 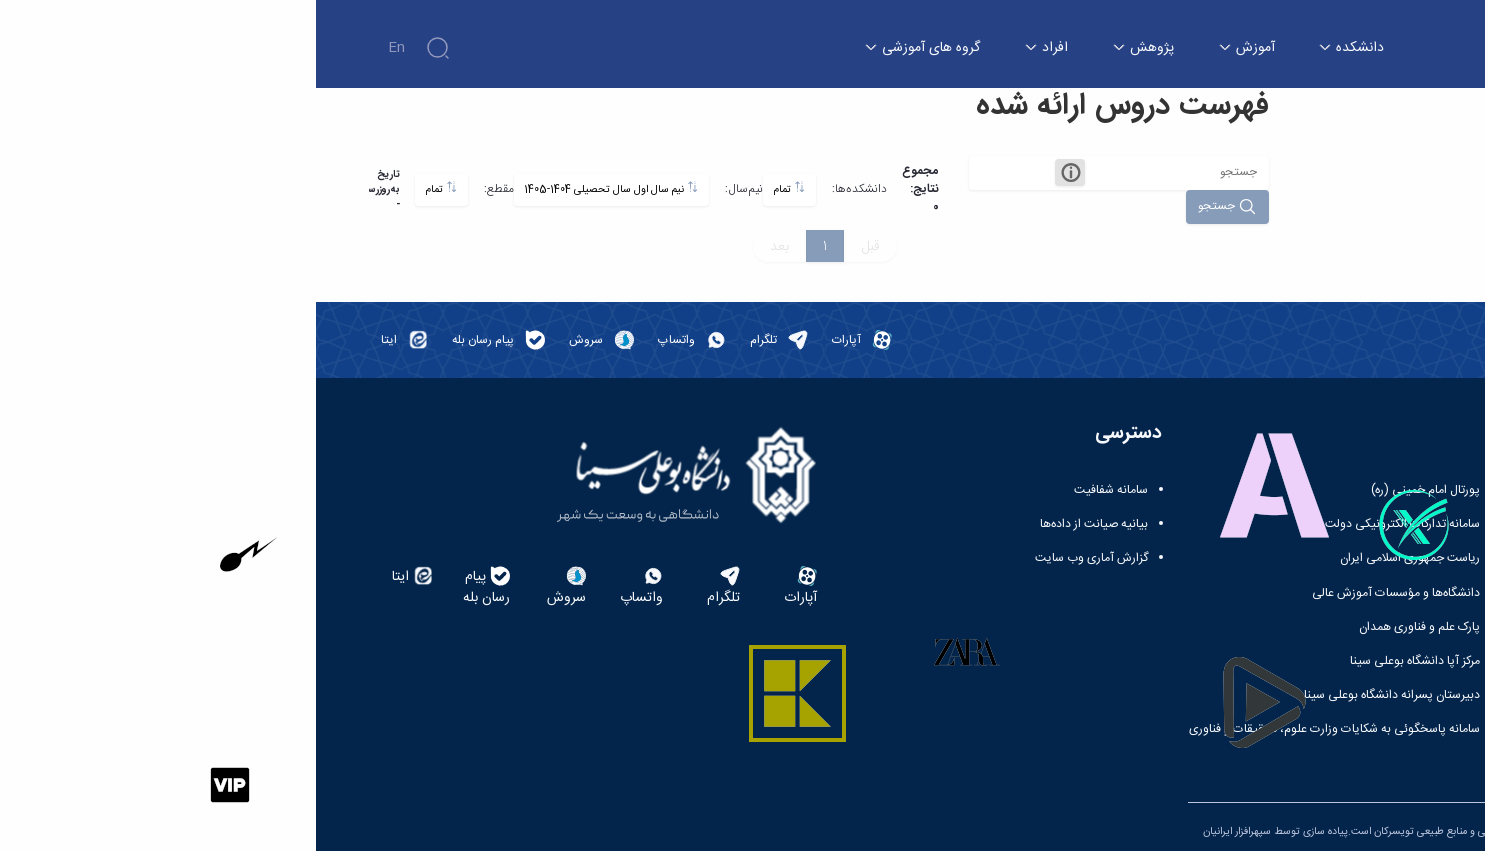 What do you see at coordinates (1274, 485) in the screenshot?
I see `airbrake error monitoring service logo` at bounding box center [1274, 485].